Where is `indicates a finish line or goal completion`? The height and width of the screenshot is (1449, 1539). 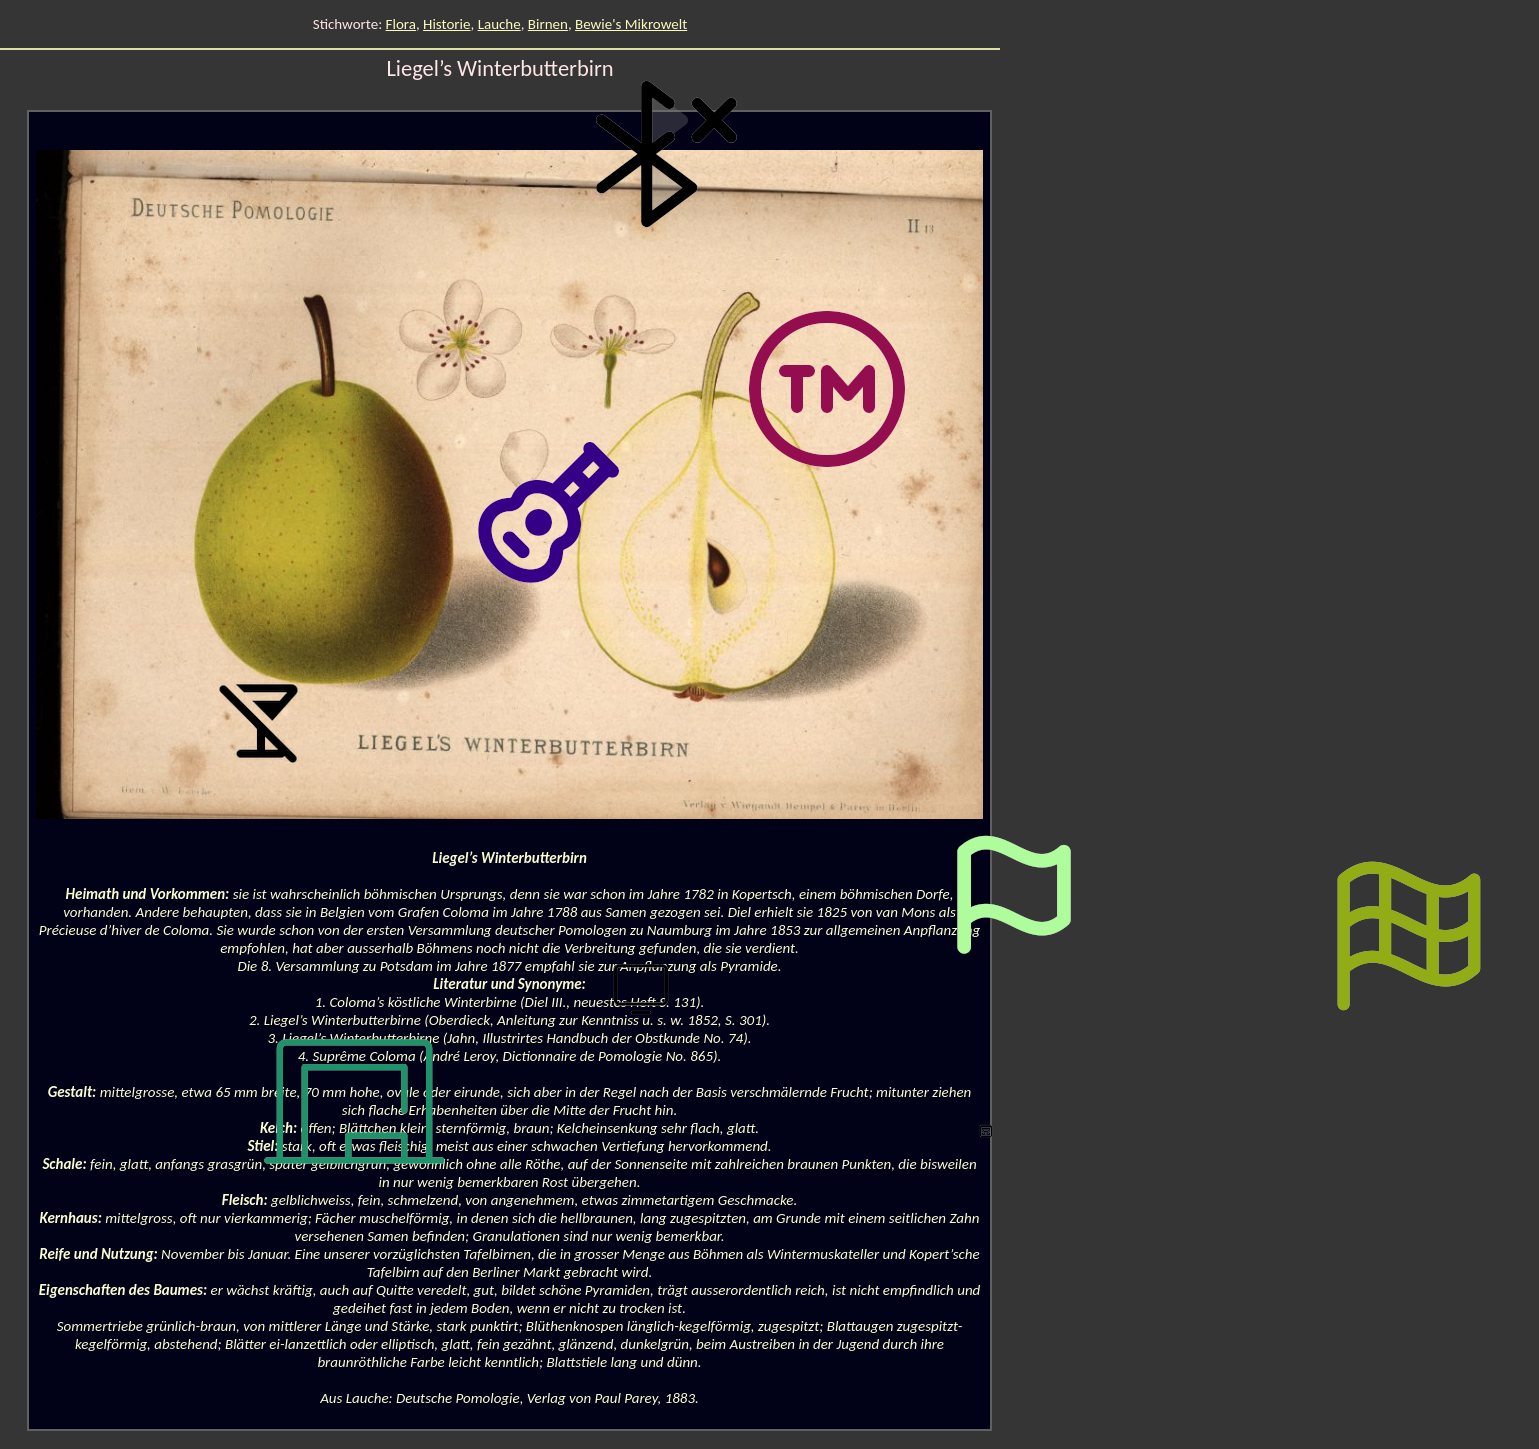 indicates a finish line or goal completion is located at coordinates (1403, 933).